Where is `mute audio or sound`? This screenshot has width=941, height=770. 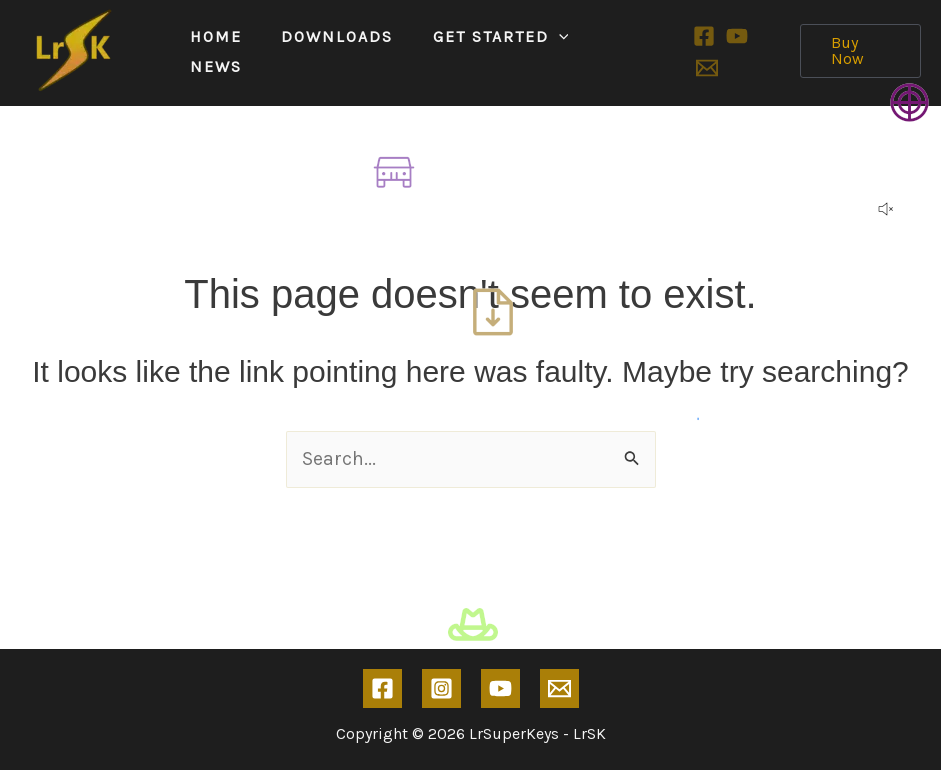 mute audio or sound is located at coordinates (885, 209).